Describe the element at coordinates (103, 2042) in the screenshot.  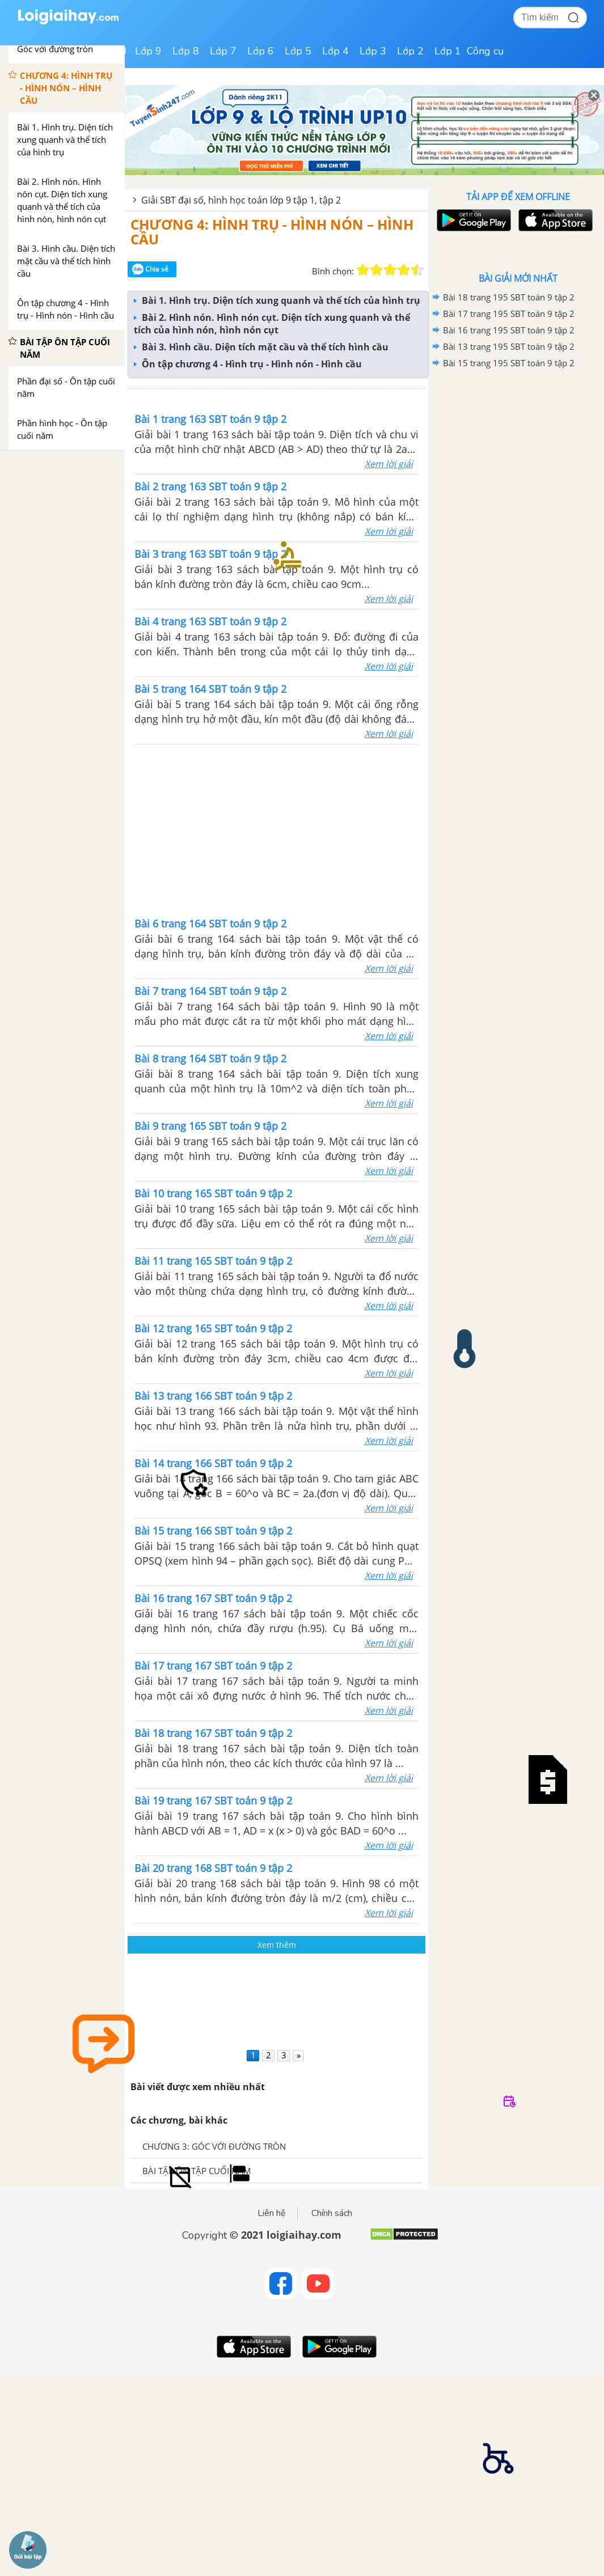
I see `forward a message to another recipient` at that location.